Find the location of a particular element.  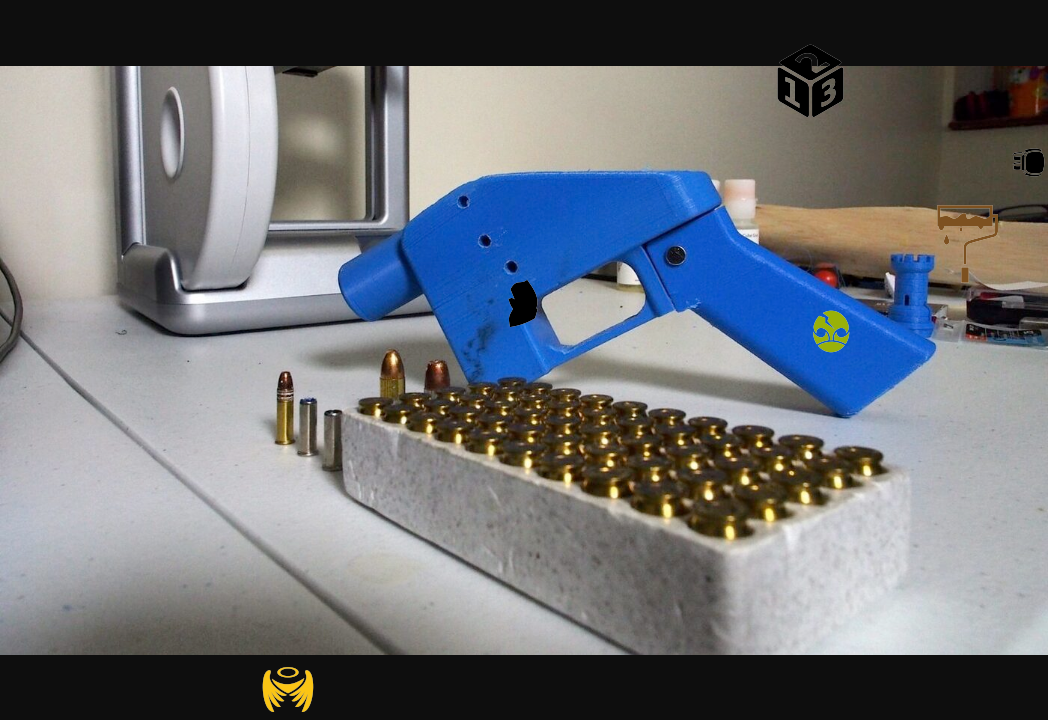

select angel costume or outfit is located at coordinates (287, 691).